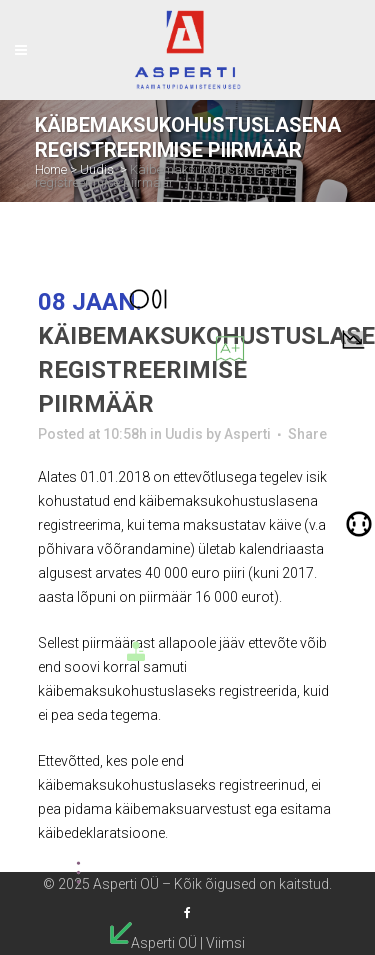 This screenshot has width=375, height=955. What do you see at coordinates (136, 652) in the screenshot?
I see `access game controls or gaming settings` at bounding box center [136, 652].